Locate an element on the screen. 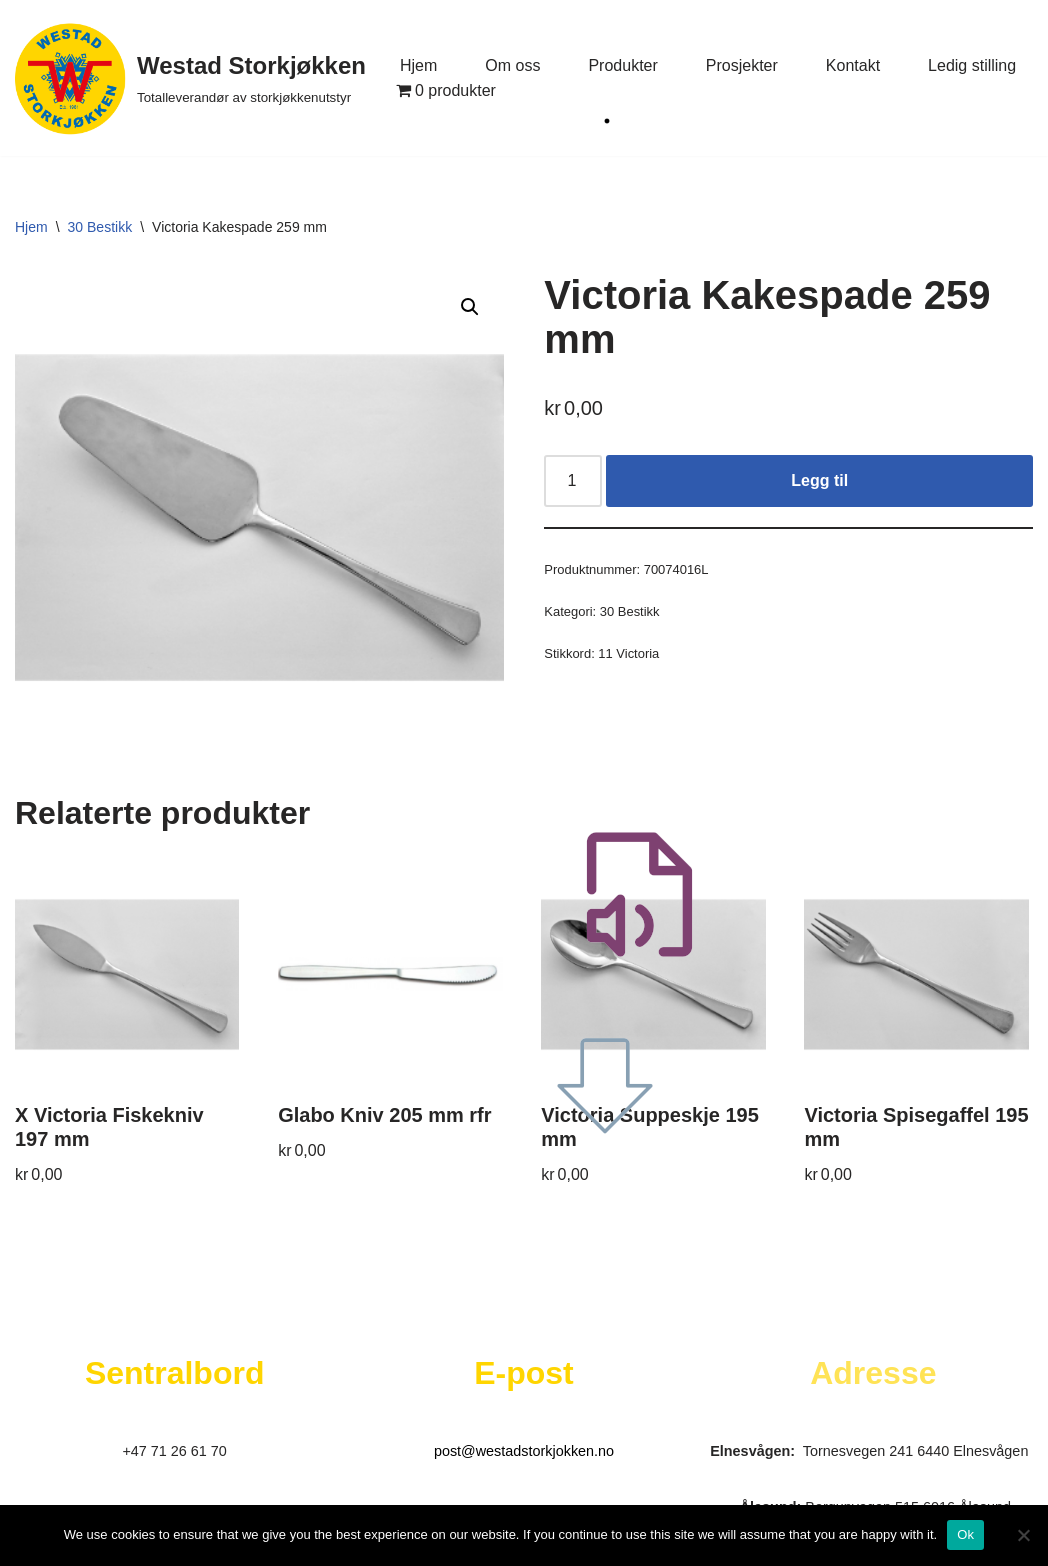 This screenshot has width=1048, height=1566. download a file or content is located at coordinates (605, 1082).